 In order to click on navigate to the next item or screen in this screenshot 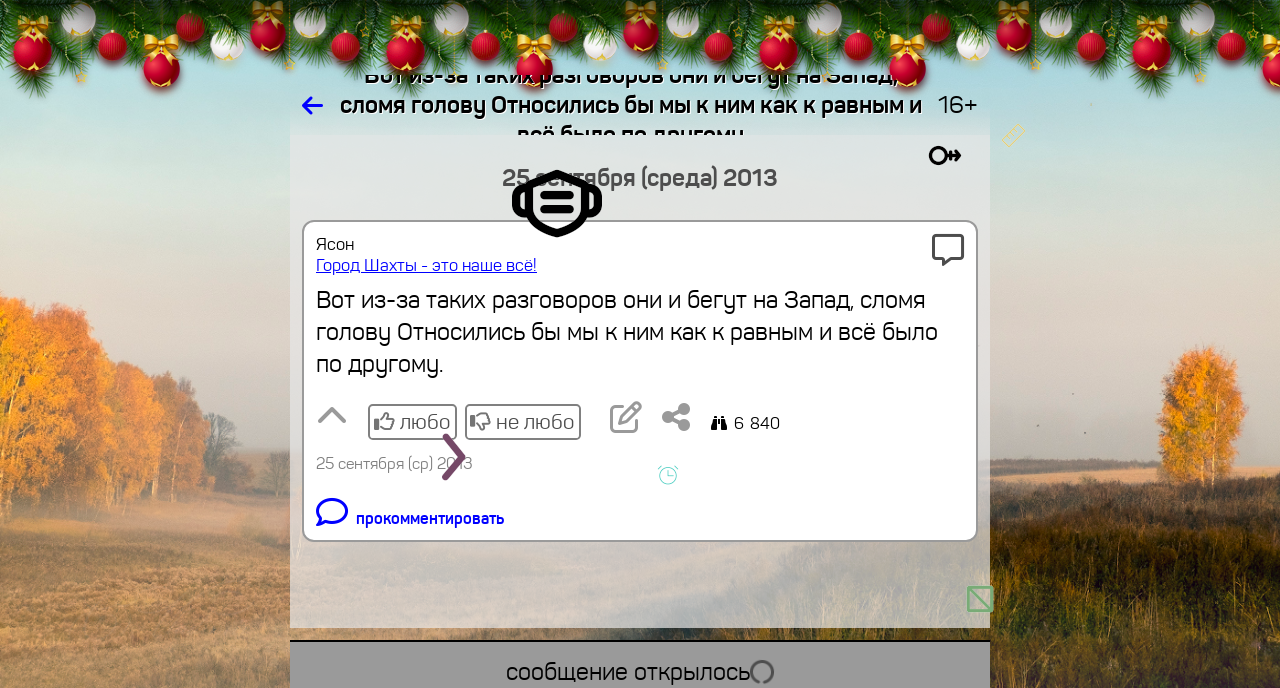, I will do `click(452, 457)`.